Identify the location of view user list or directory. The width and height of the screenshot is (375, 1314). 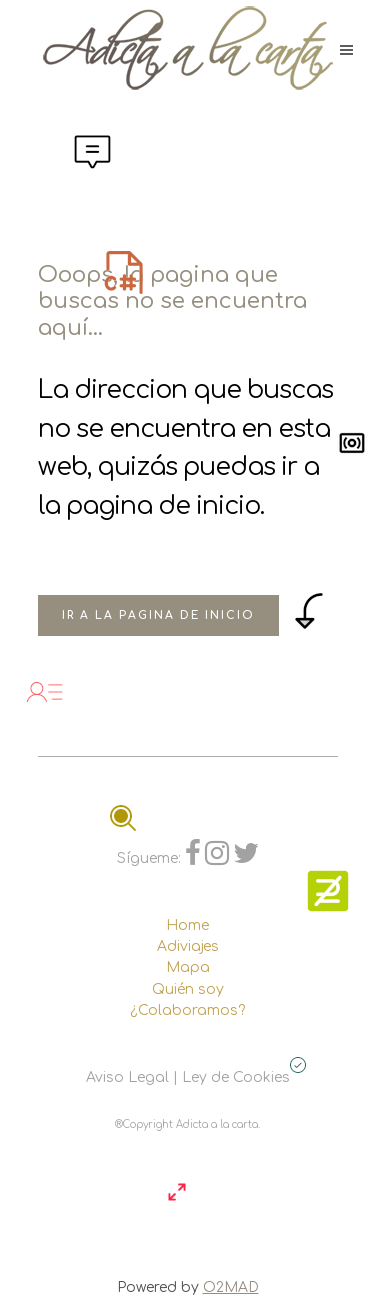
(44, 692).